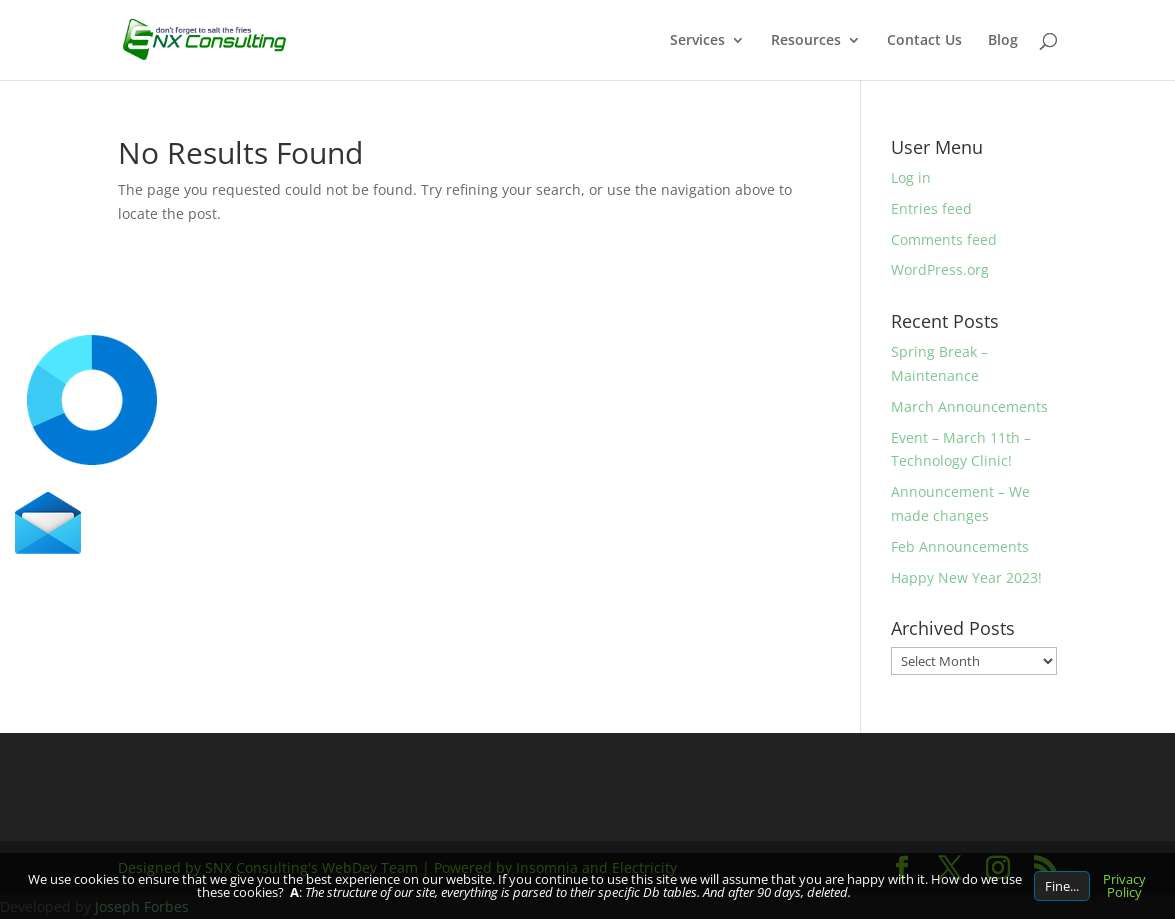 The height and width of the screenshot is (919, 1175). I want to click on open productivity app, so click(92, 400).